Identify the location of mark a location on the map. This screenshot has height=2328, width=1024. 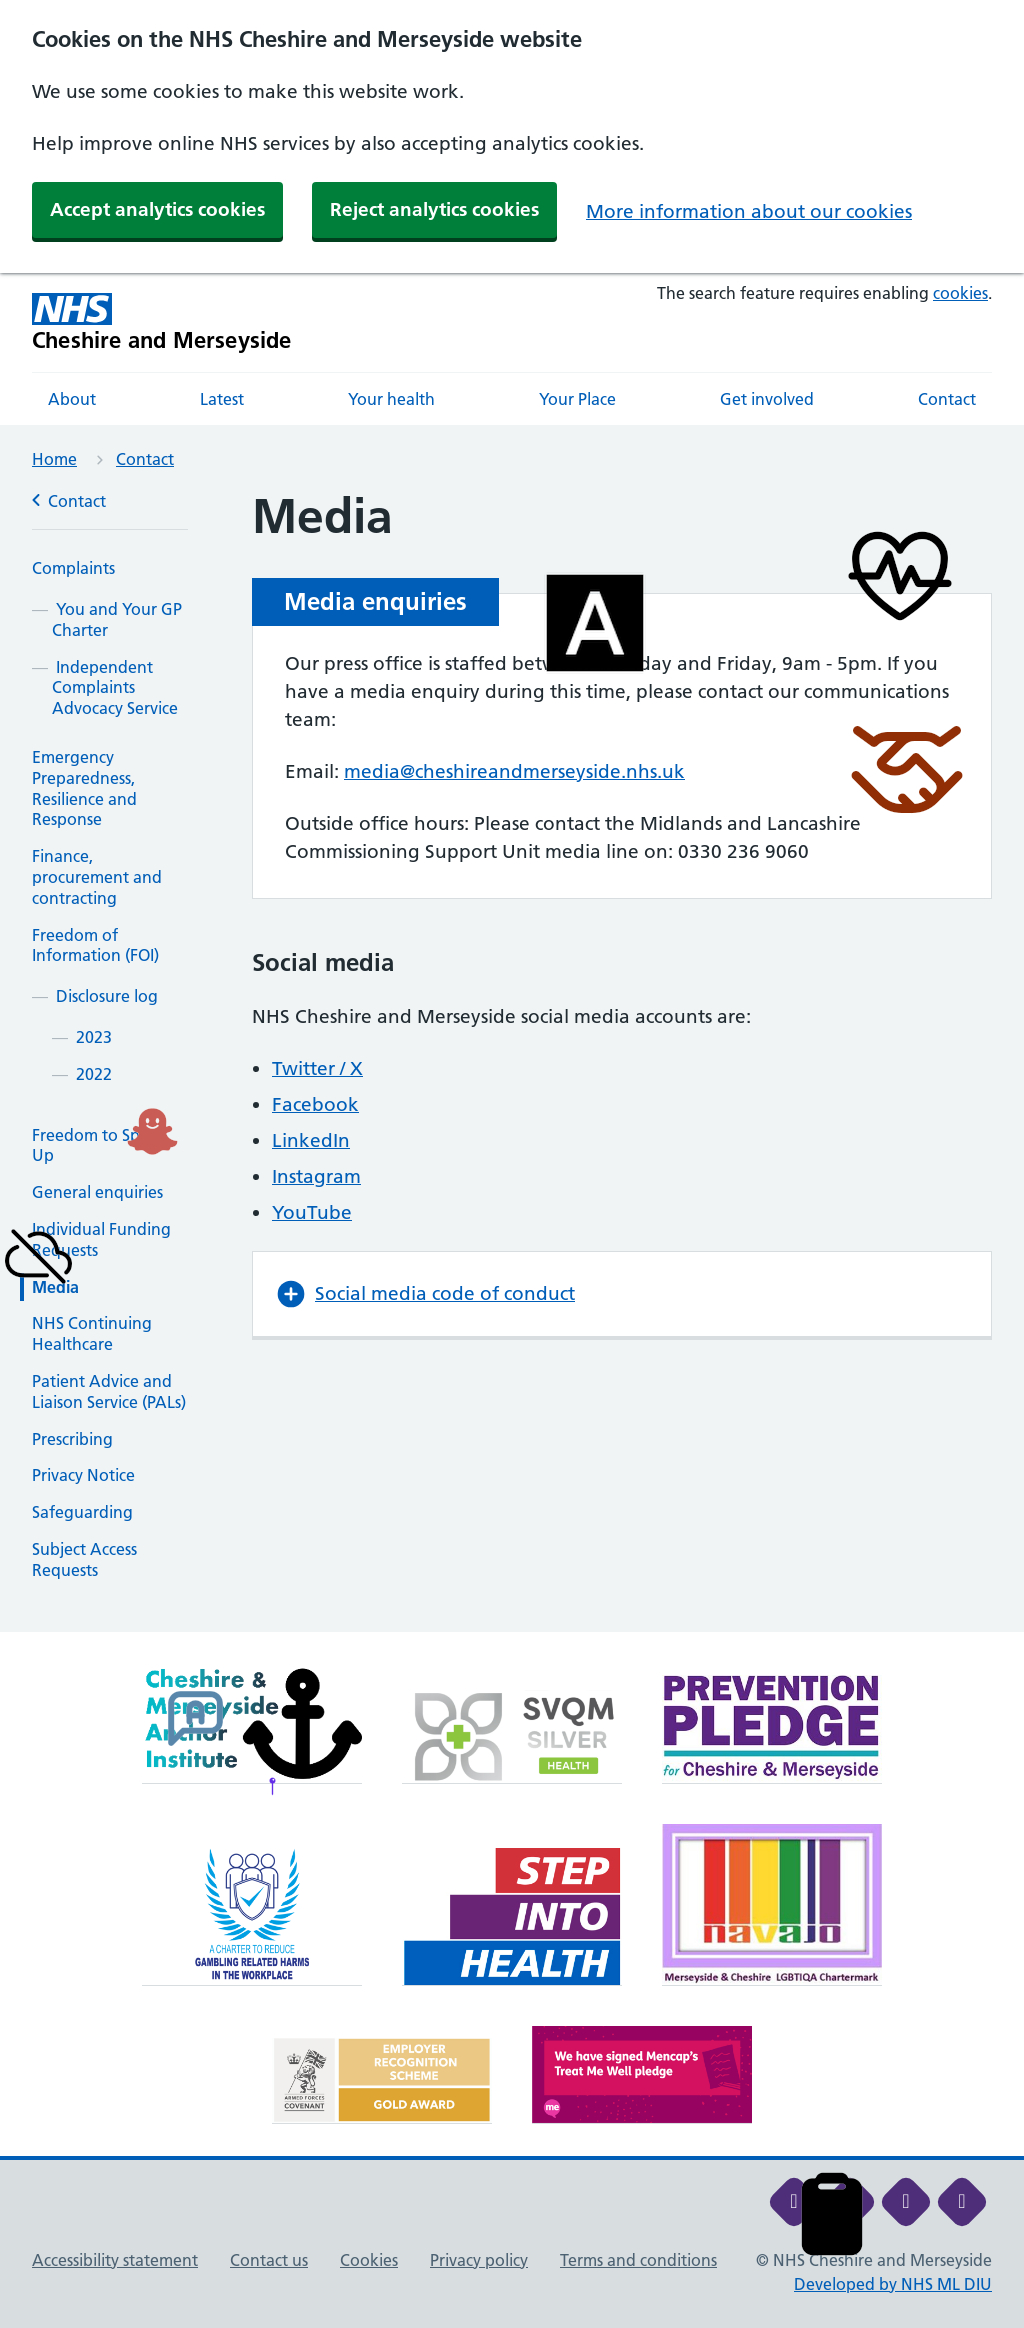
(272, 1786).